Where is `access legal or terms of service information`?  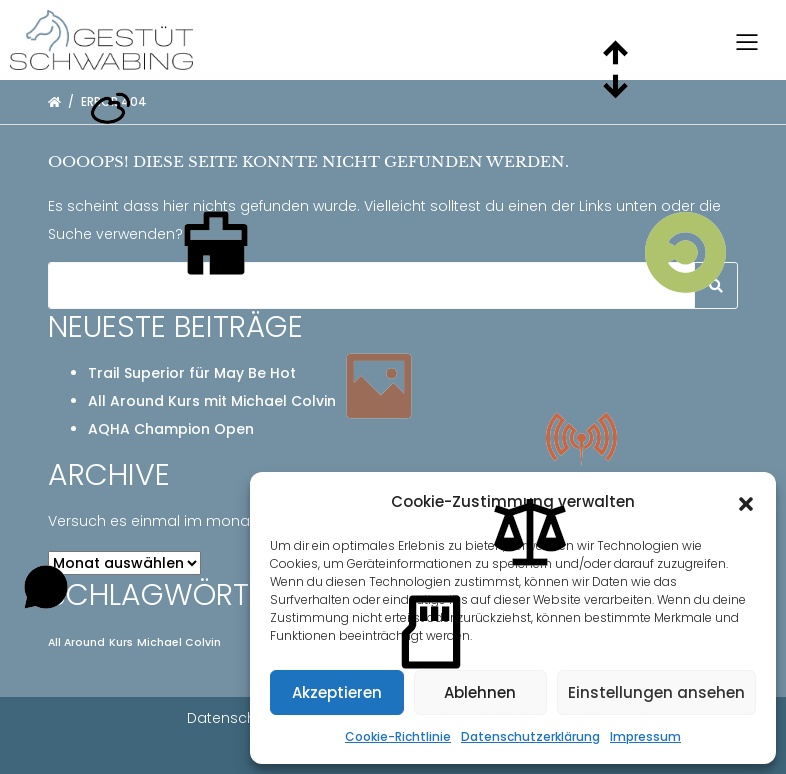 access legal or terms of service information is located at coordinates (530, 534).